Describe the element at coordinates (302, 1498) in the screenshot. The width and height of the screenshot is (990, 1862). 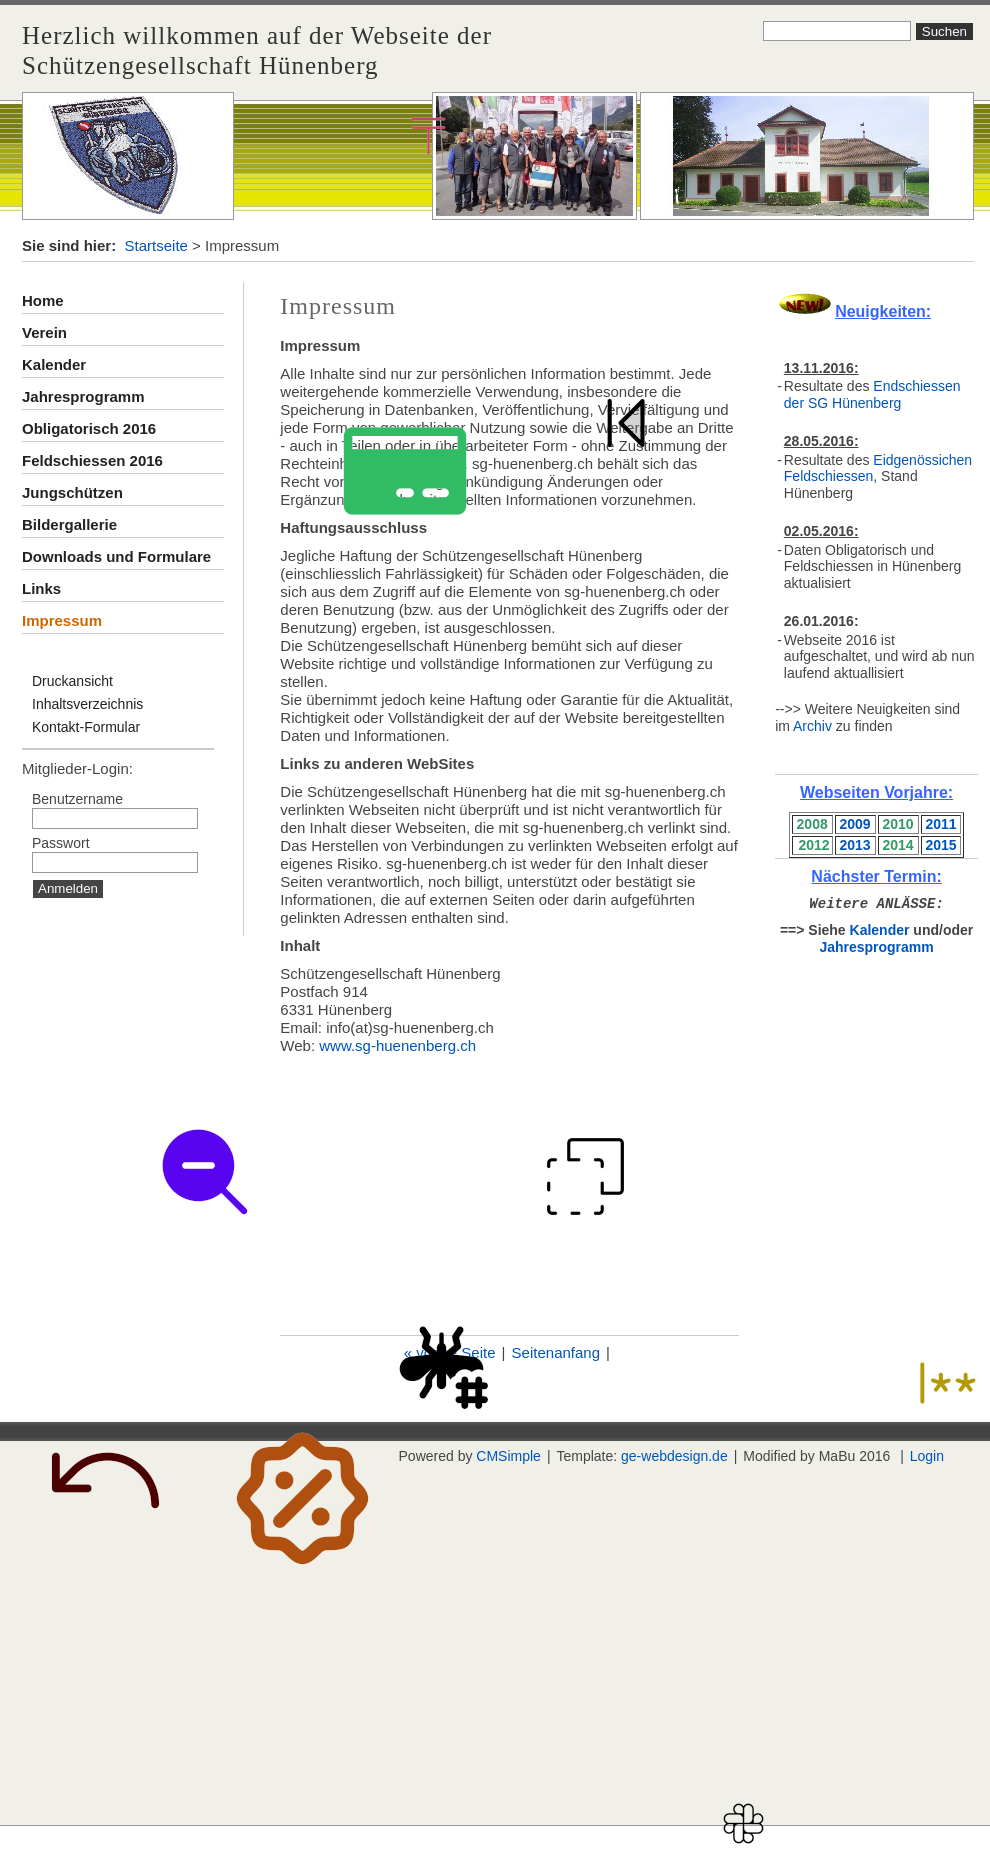
I see `view available discounts or promotions` at that location.